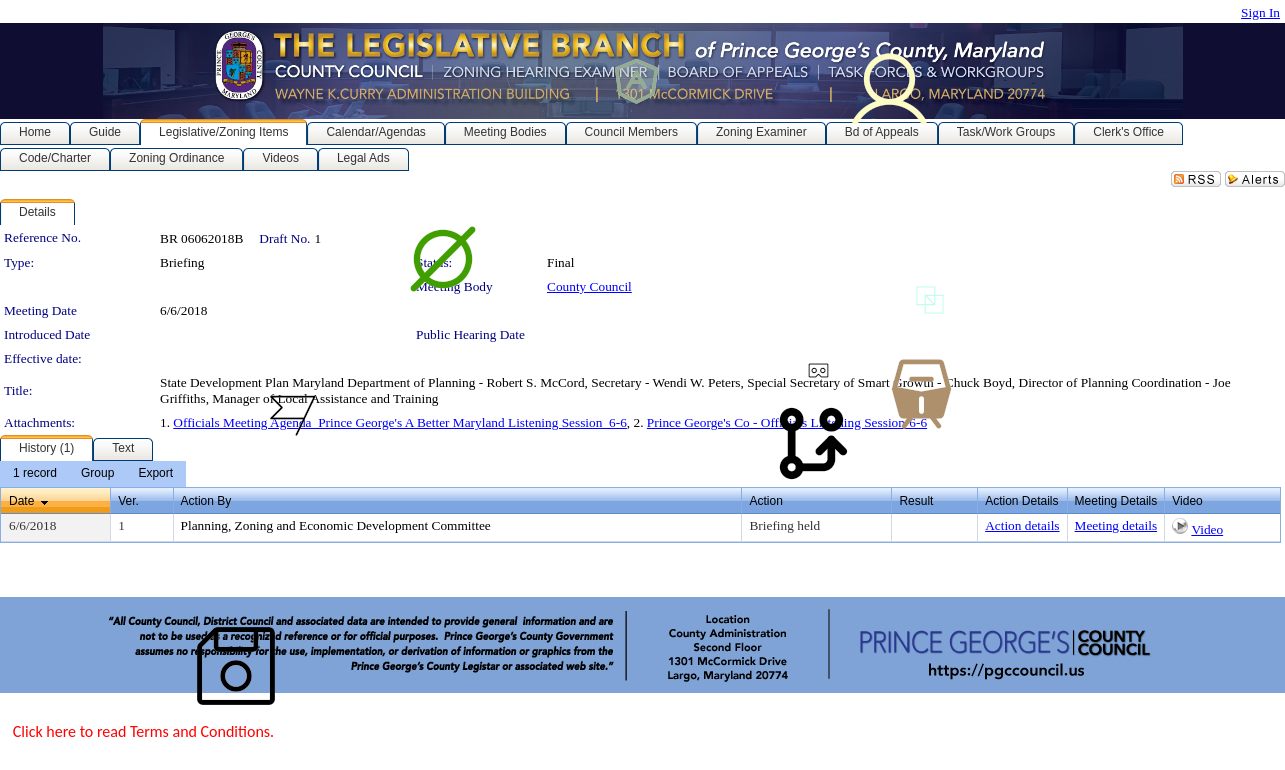 Image resolution: width=1285 pixels, height=770 pixels. What do you see at coordinates (291, 413) in the screenshot?
I see `flag or bookmark an item` at bounding box center [291, 413].